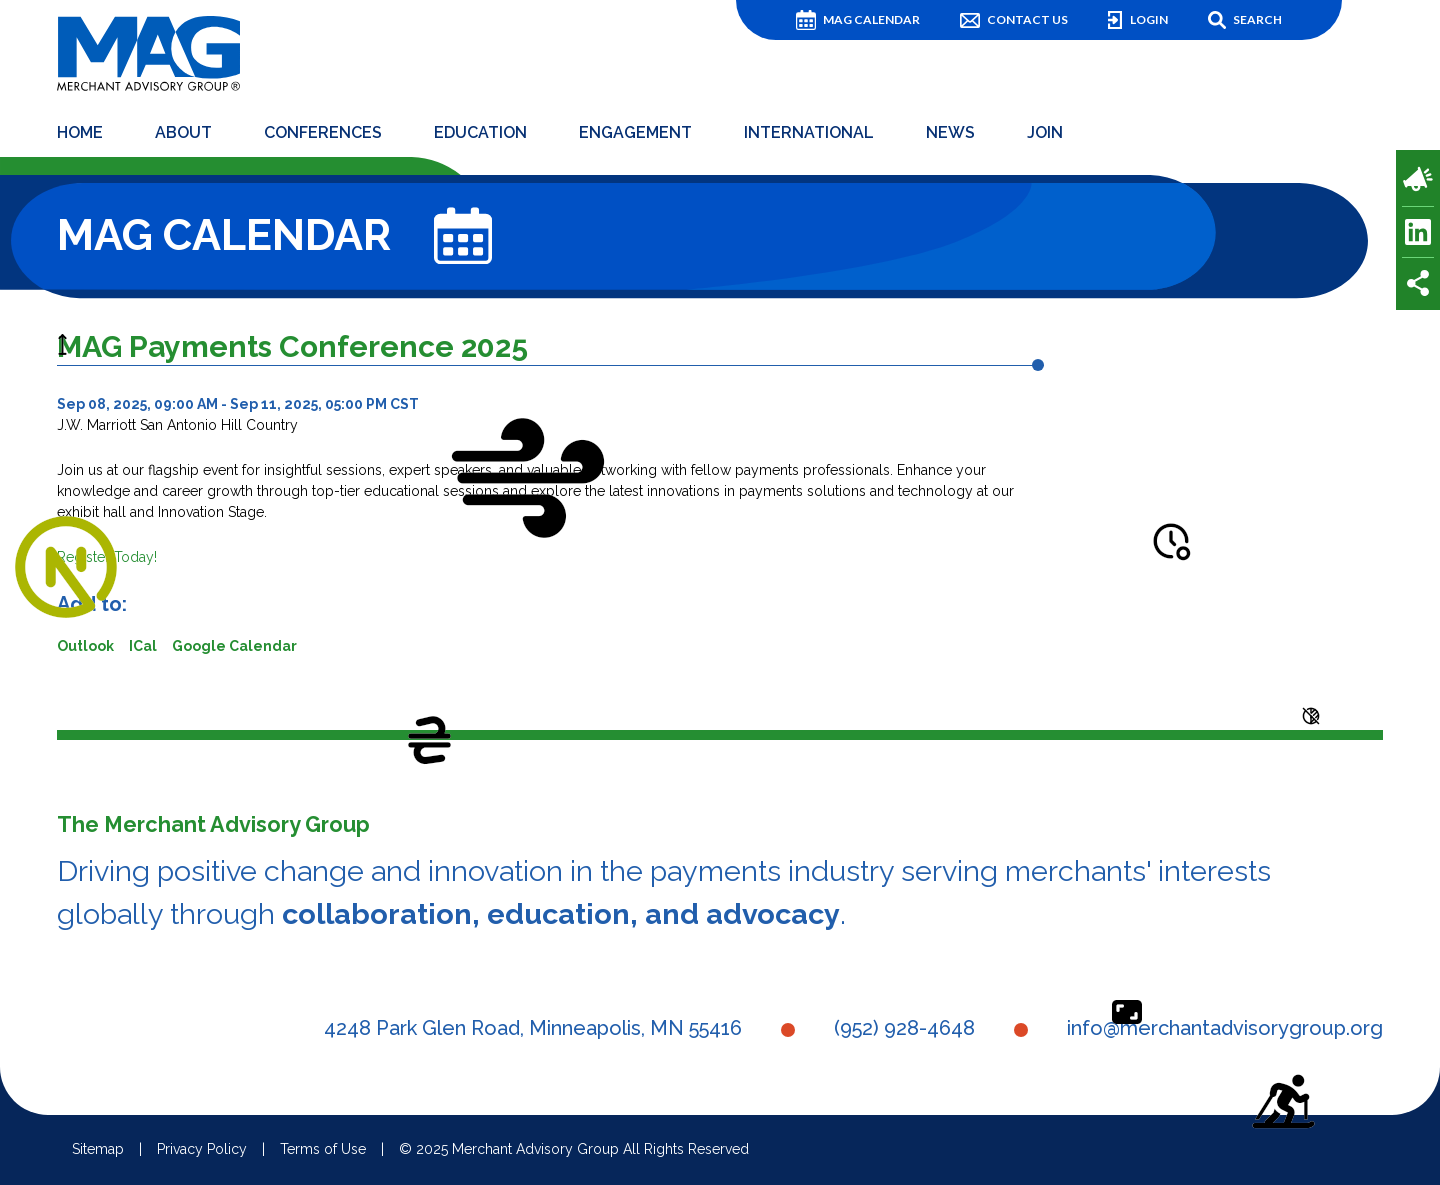 This screenshot has width=1440, height=1185. What do you see at coordinates (429, 740) in the screenshot?
I see `indicates Ukrainian hryvnia currency` at bounding box center [429, 740].